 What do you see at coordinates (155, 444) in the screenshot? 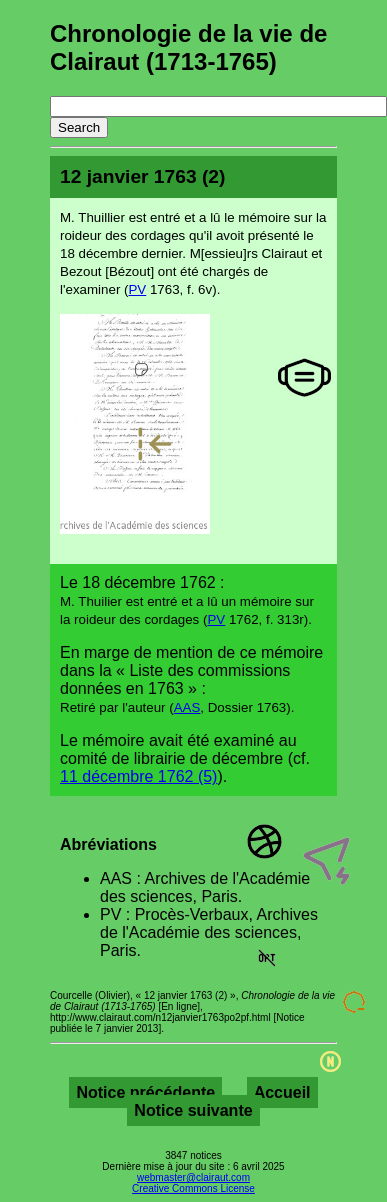
I see `collapse panel to the left` at bounding box center [155, 444].